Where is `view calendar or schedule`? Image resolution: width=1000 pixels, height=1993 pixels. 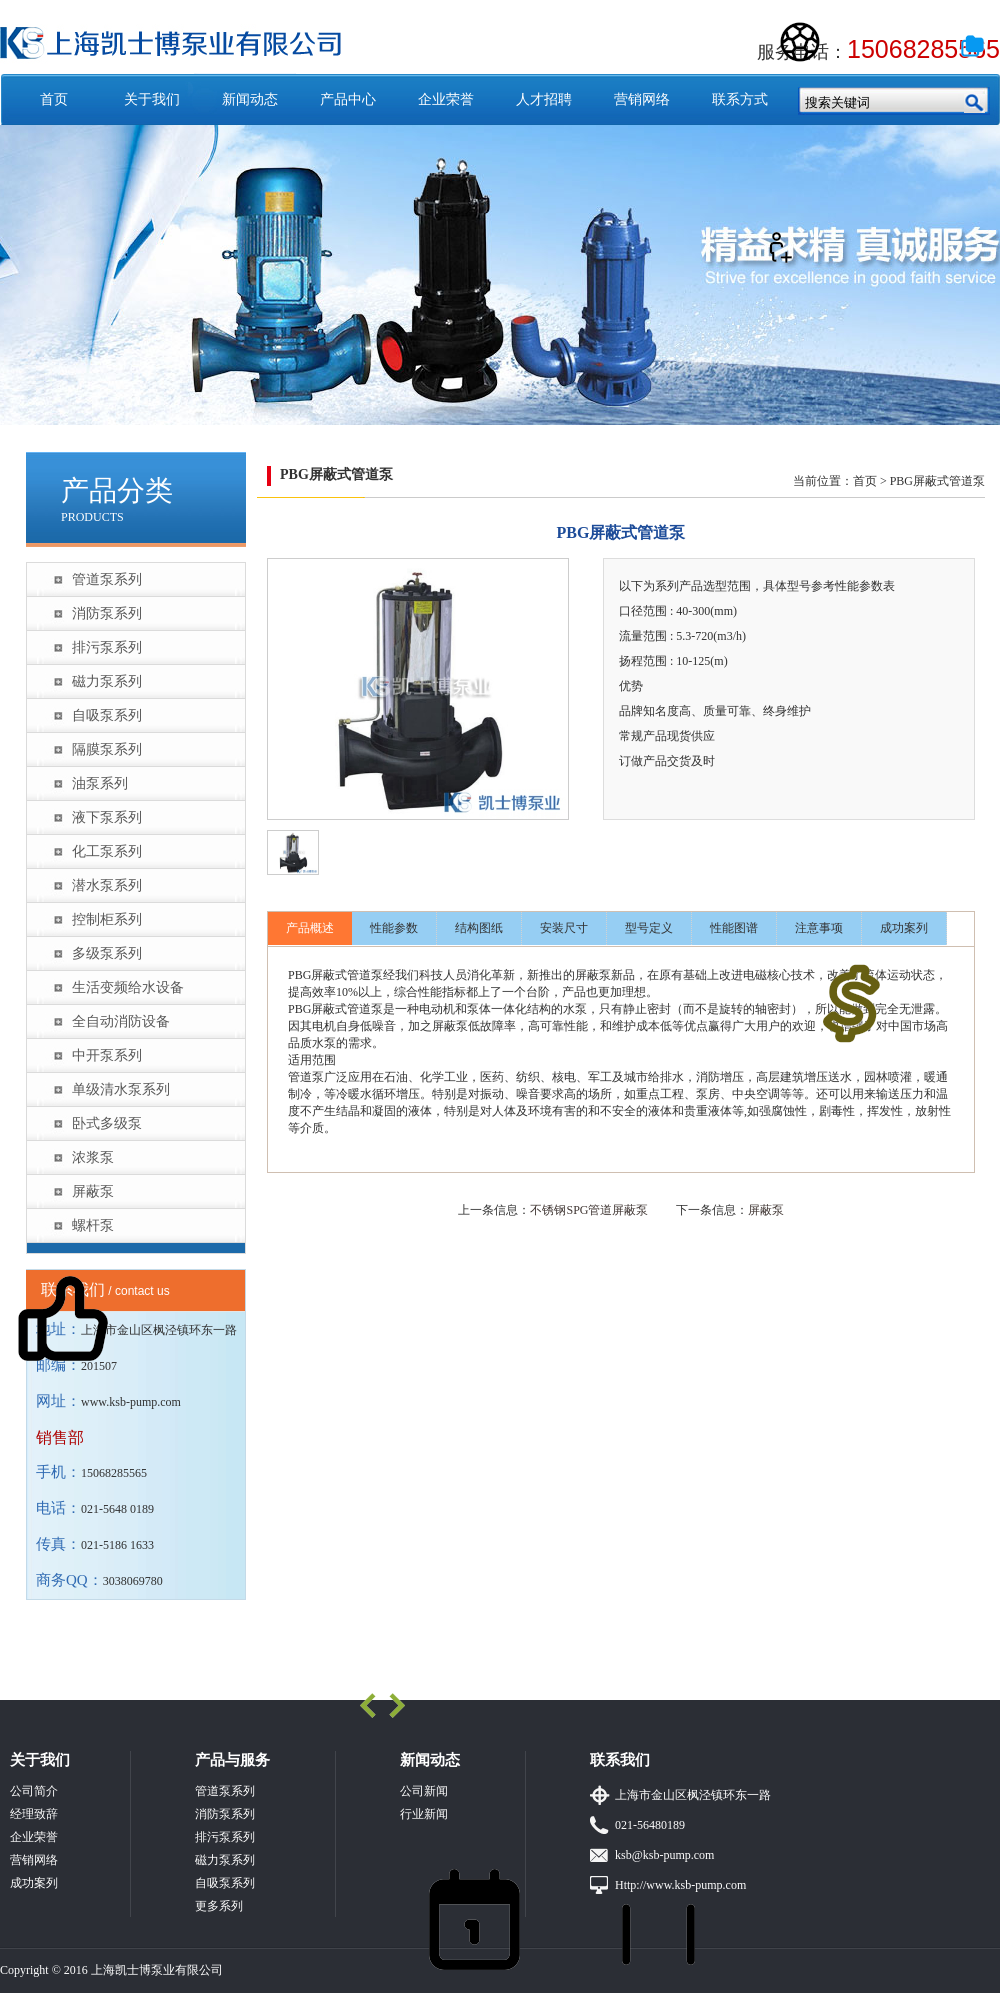
view calendar or schedule is located at coordinates (474, 1919).